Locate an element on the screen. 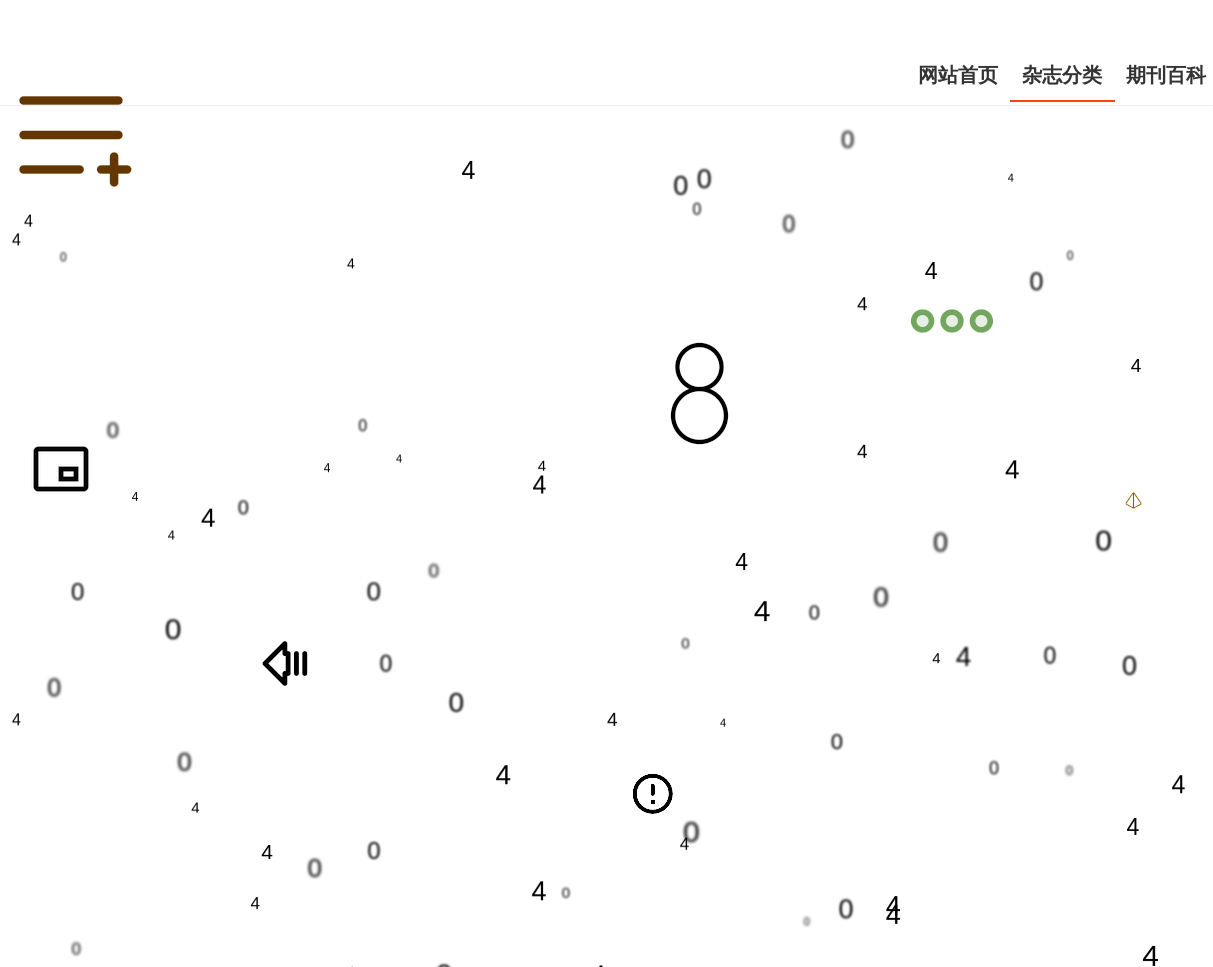 This screenshot has height=967, width=1213. go back multiple steps is located at coordinates (286, 663).